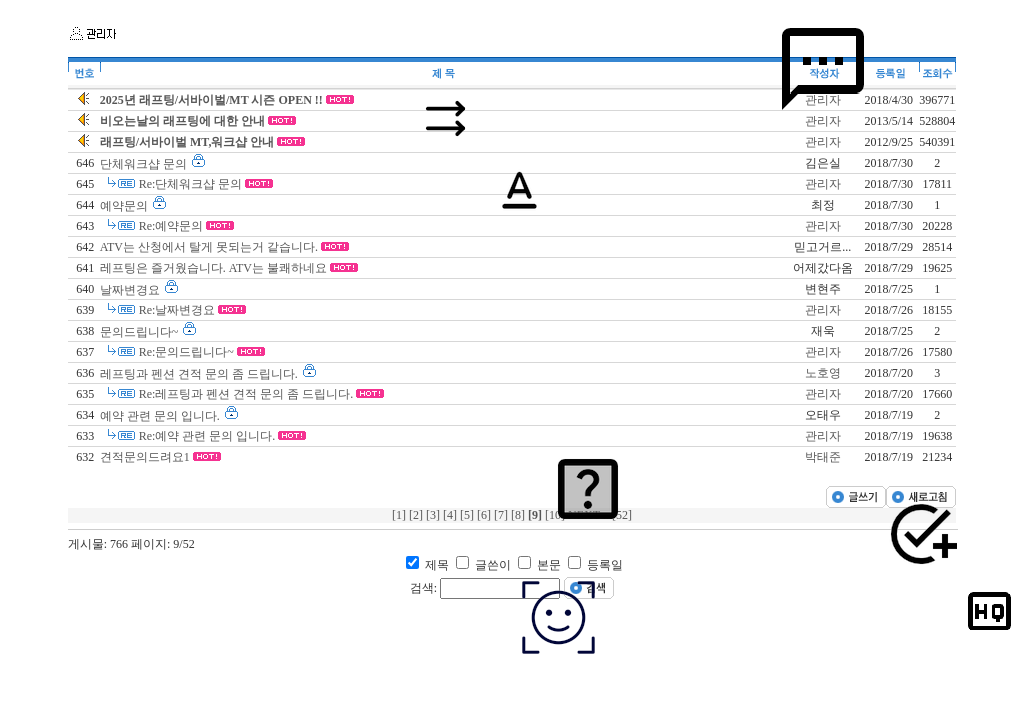  Describe the element at coordinates (519, 191) in the screenshot. I see `change text formatting options` at that location.